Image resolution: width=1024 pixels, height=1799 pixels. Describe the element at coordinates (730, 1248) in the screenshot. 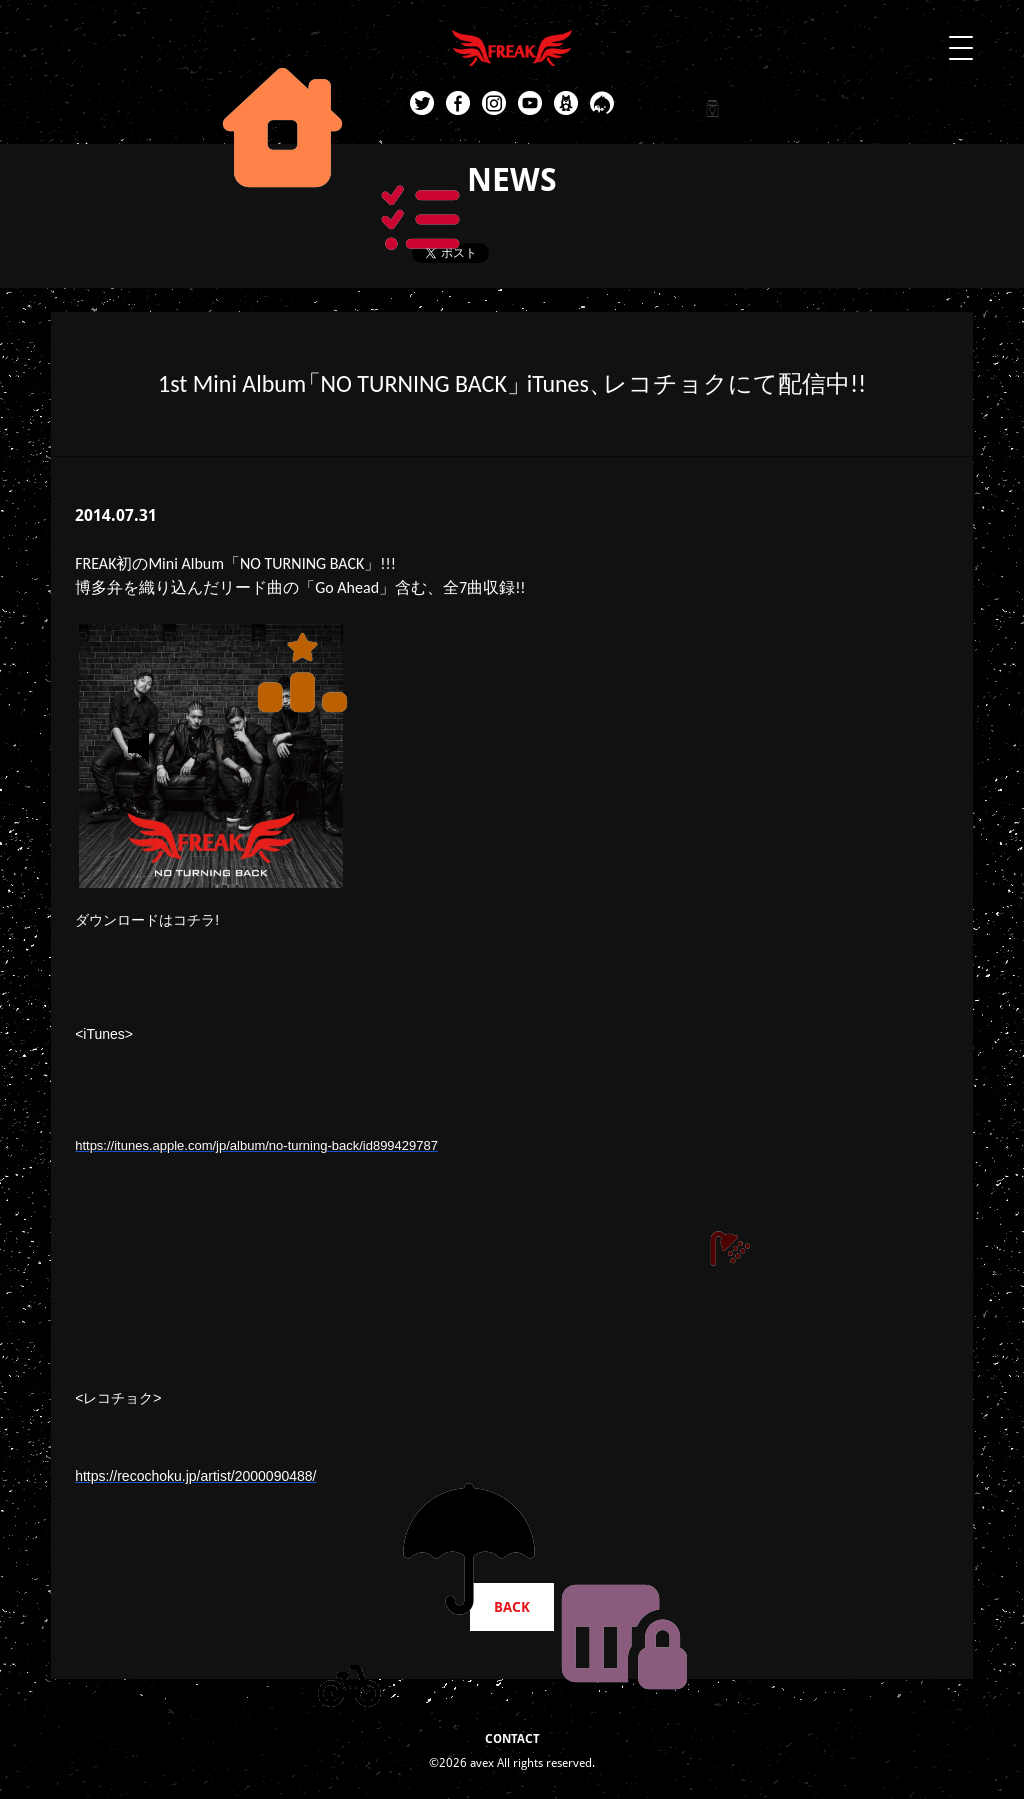

I see `indicates bathroom or shower facilities available` at that location.